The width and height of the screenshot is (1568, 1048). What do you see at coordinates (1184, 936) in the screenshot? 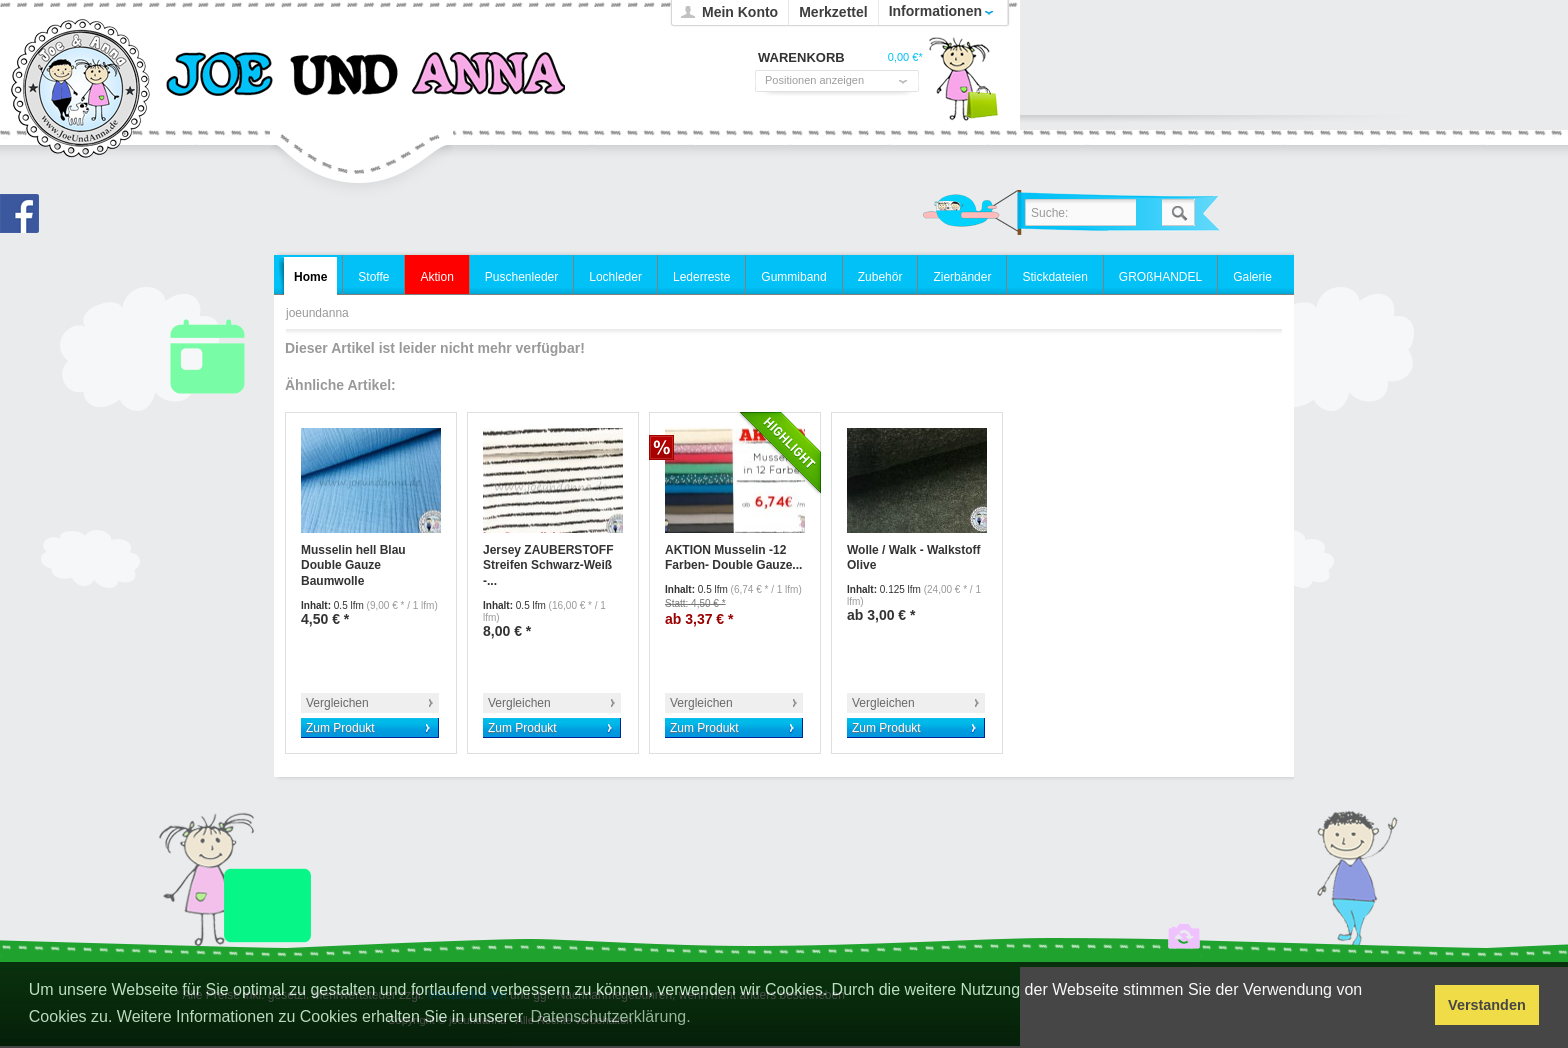
I see `switch between front and rear camera` at bounding box center [1184, 936].